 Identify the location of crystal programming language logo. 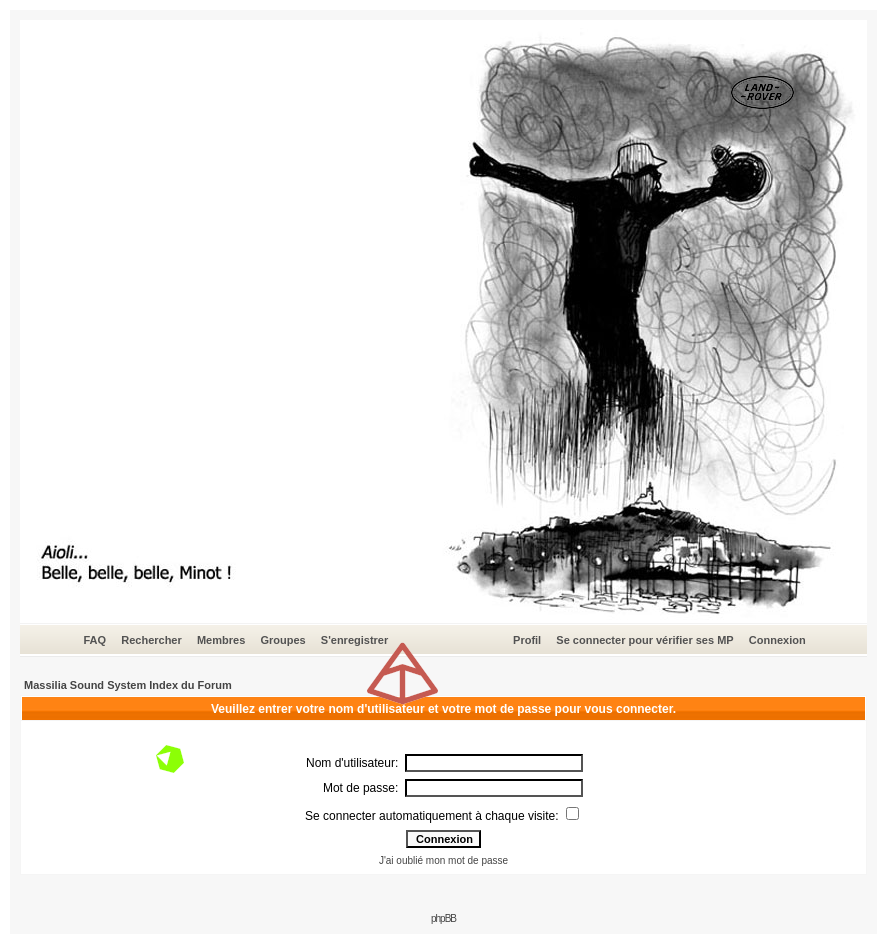
(170, 759).